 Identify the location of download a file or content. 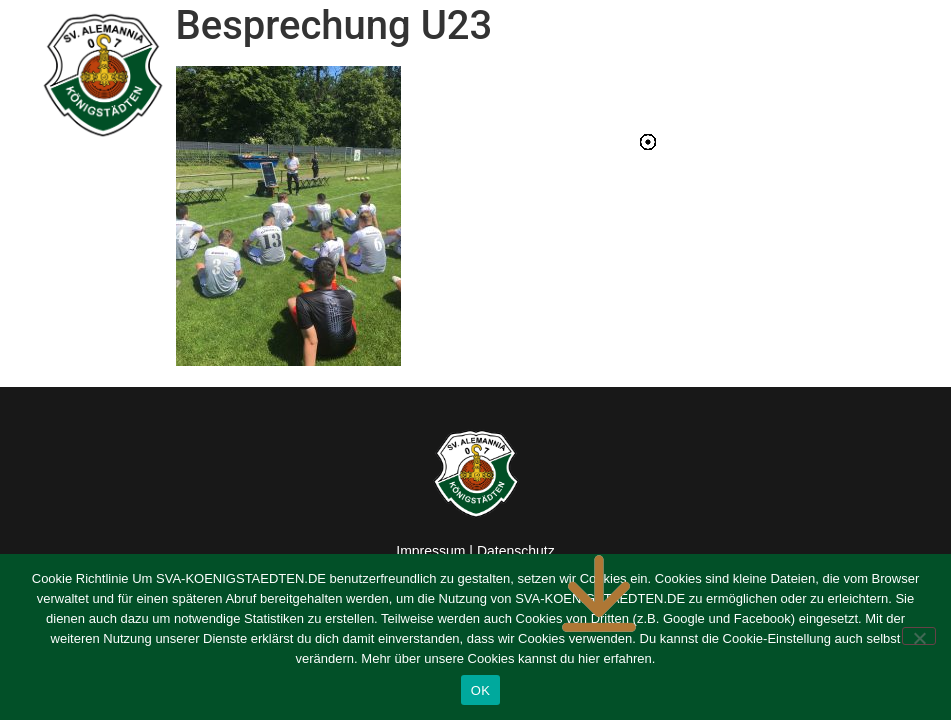
(599, 595).